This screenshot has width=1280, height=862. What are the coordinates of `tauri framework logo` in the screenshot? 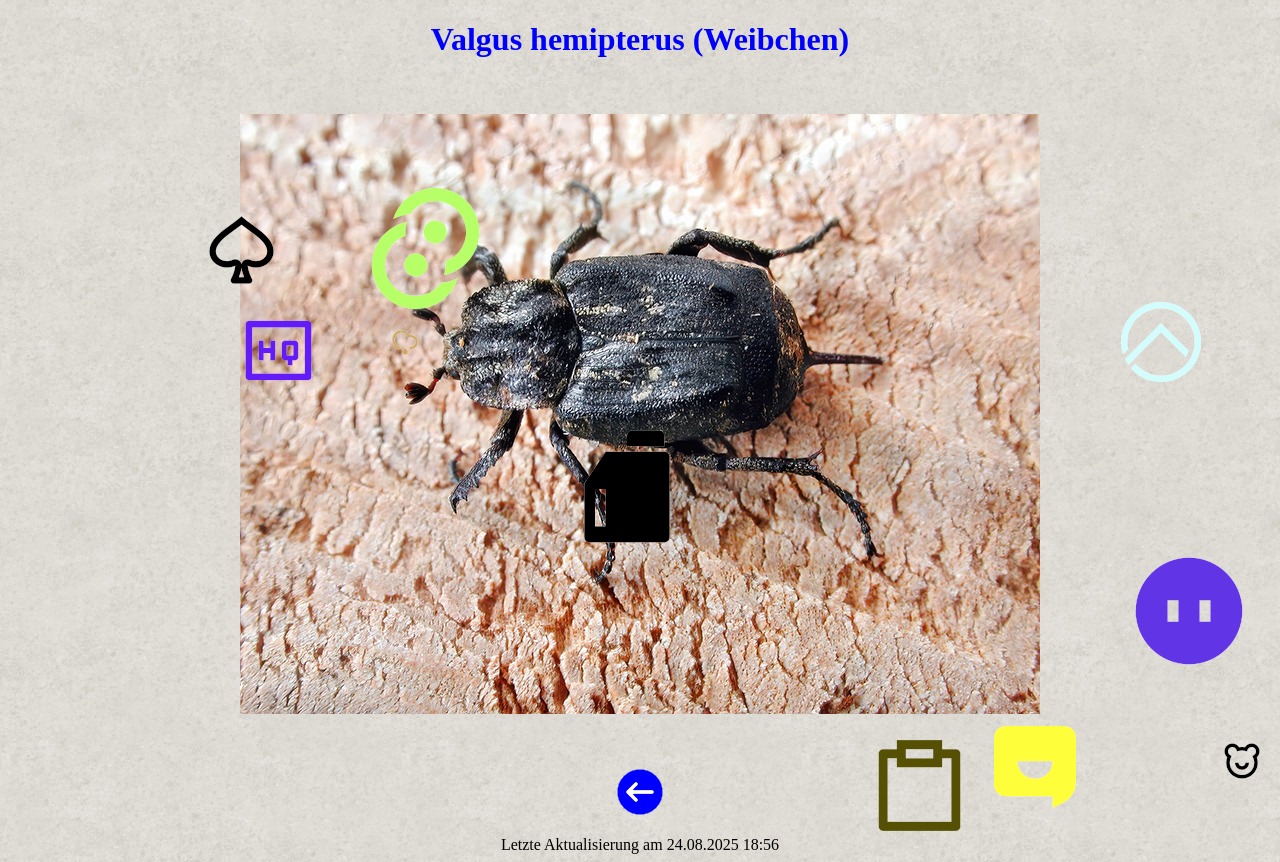 It's located at (425, 248).